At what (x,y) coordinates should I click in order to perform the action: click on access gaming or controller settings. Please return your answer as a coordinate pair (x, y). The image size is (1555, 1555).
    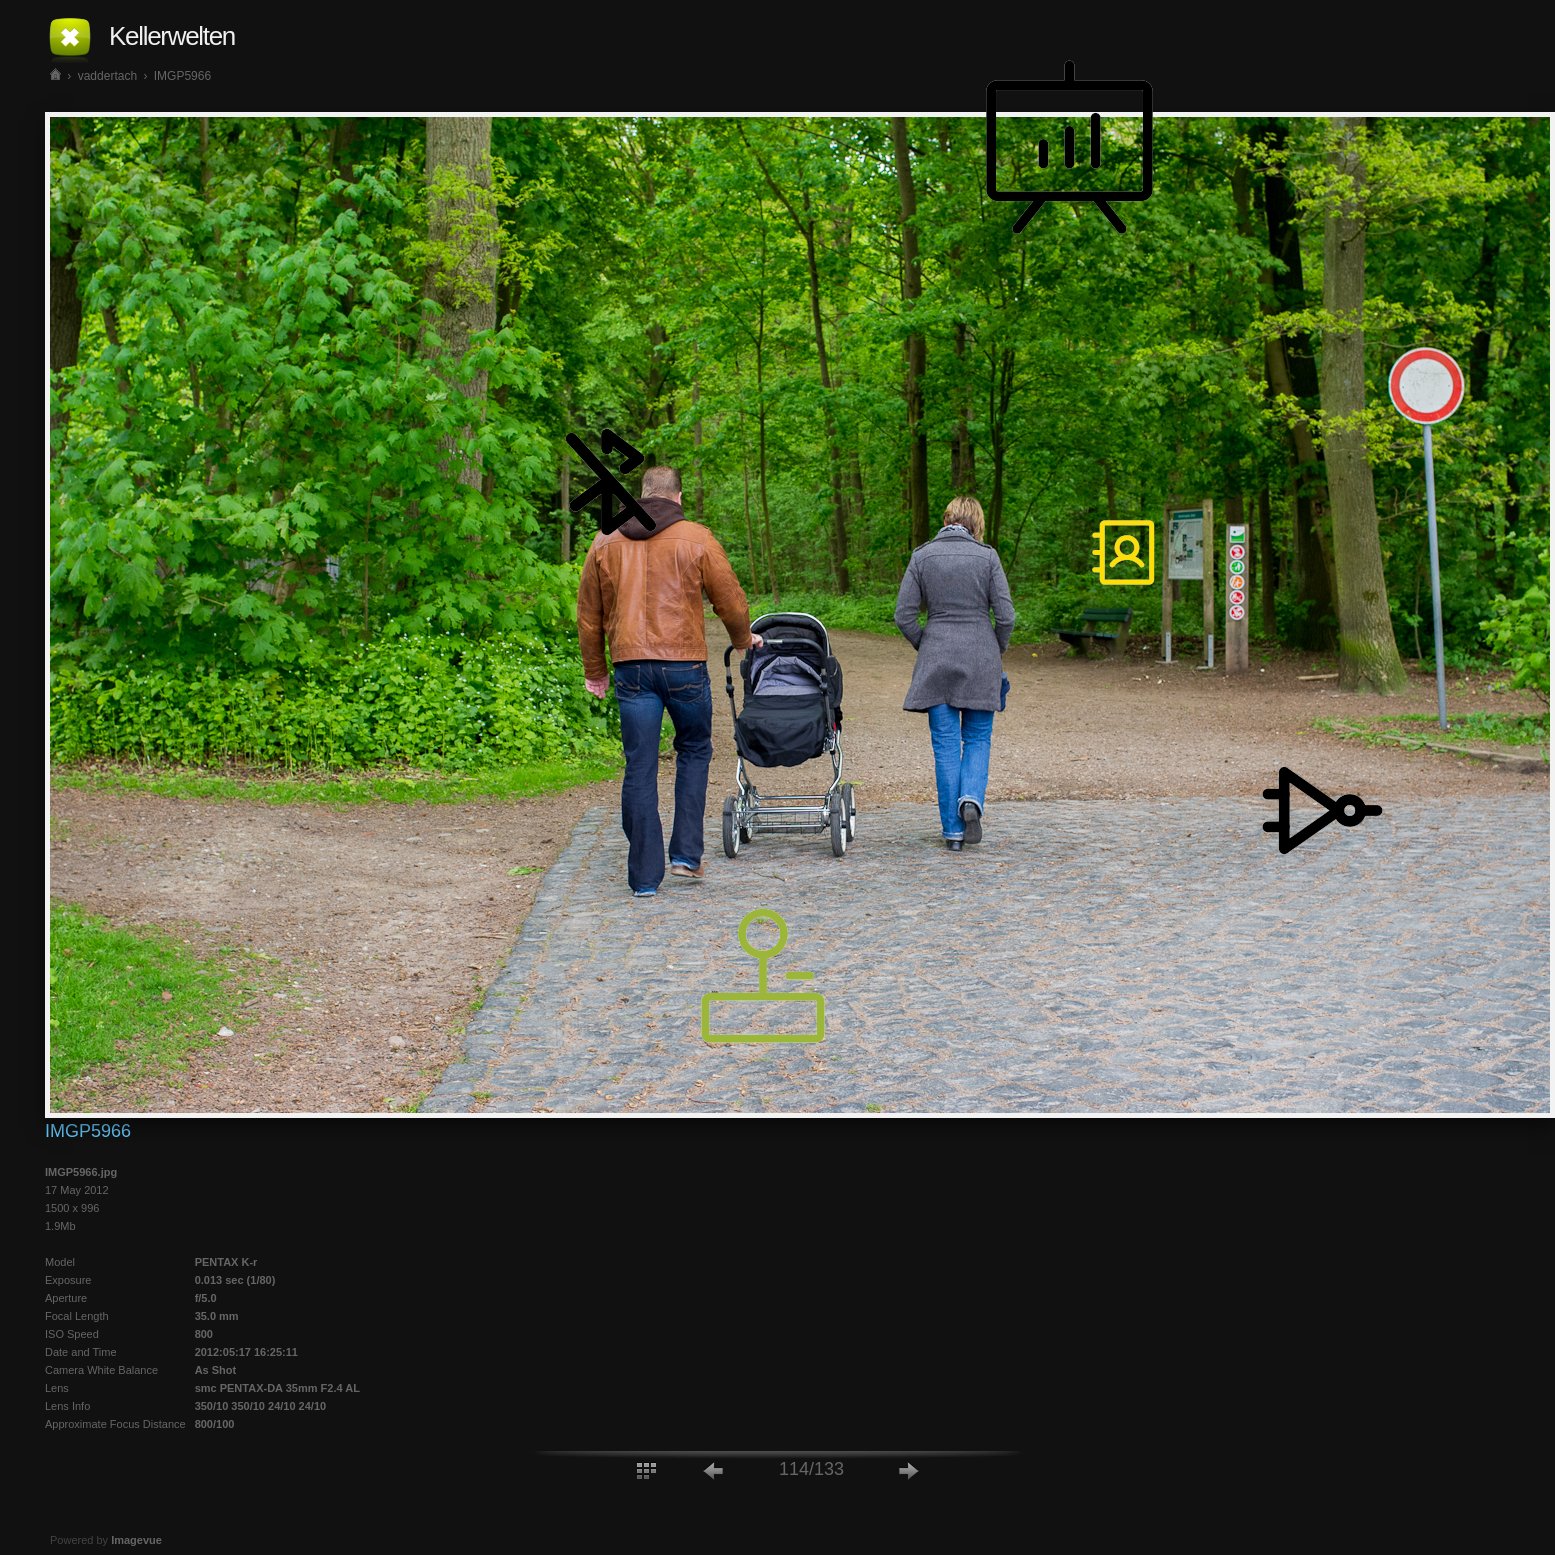
    Looking at the image, I should click on (763, 981).